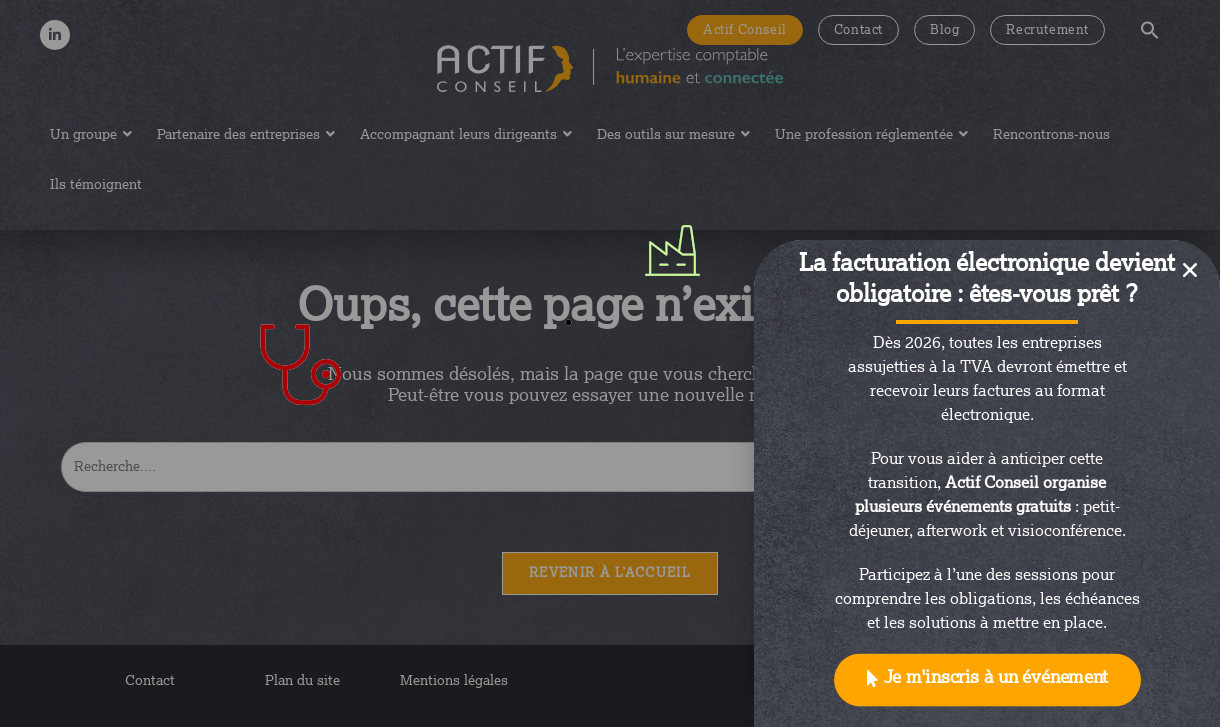 This screenshot has width=1220, height=727. I want to click on indicates an unread notification or new item, so click(568, 322).